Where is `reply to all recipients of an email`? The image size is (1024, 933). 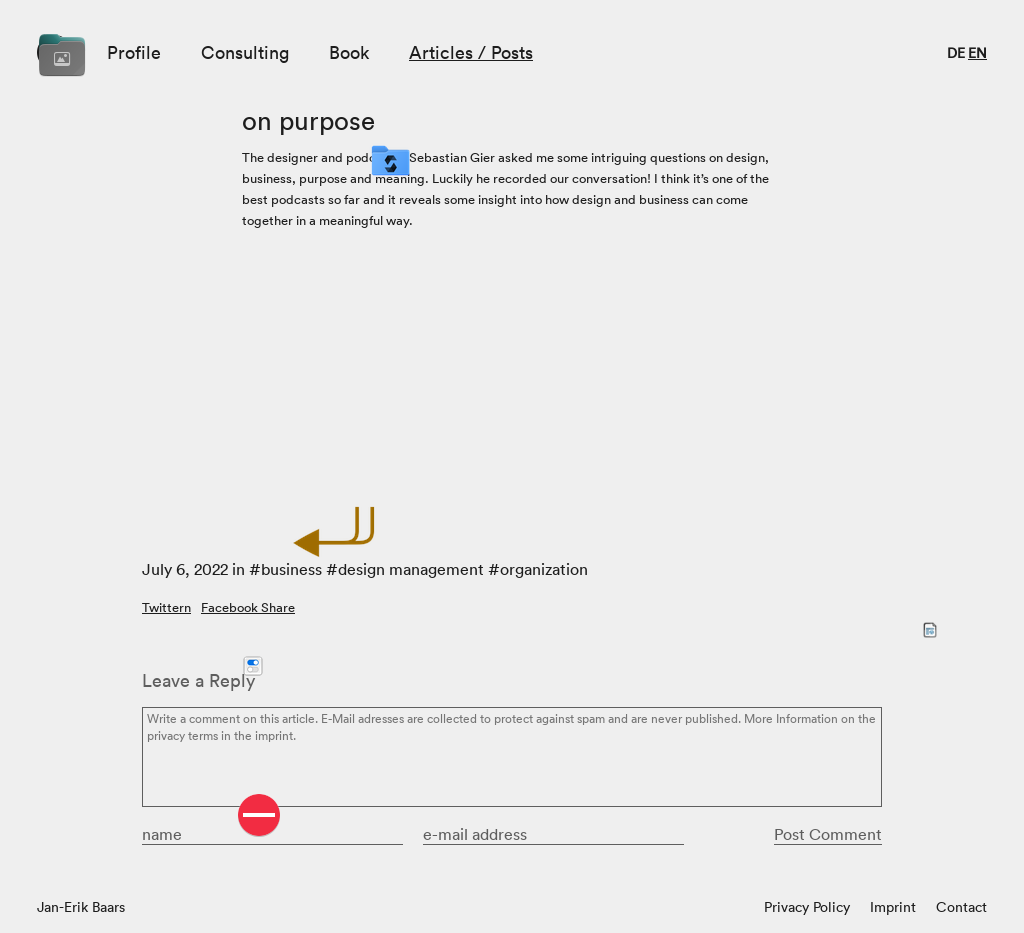 reply to all recipients of an email is located at coordinates (332, 531).